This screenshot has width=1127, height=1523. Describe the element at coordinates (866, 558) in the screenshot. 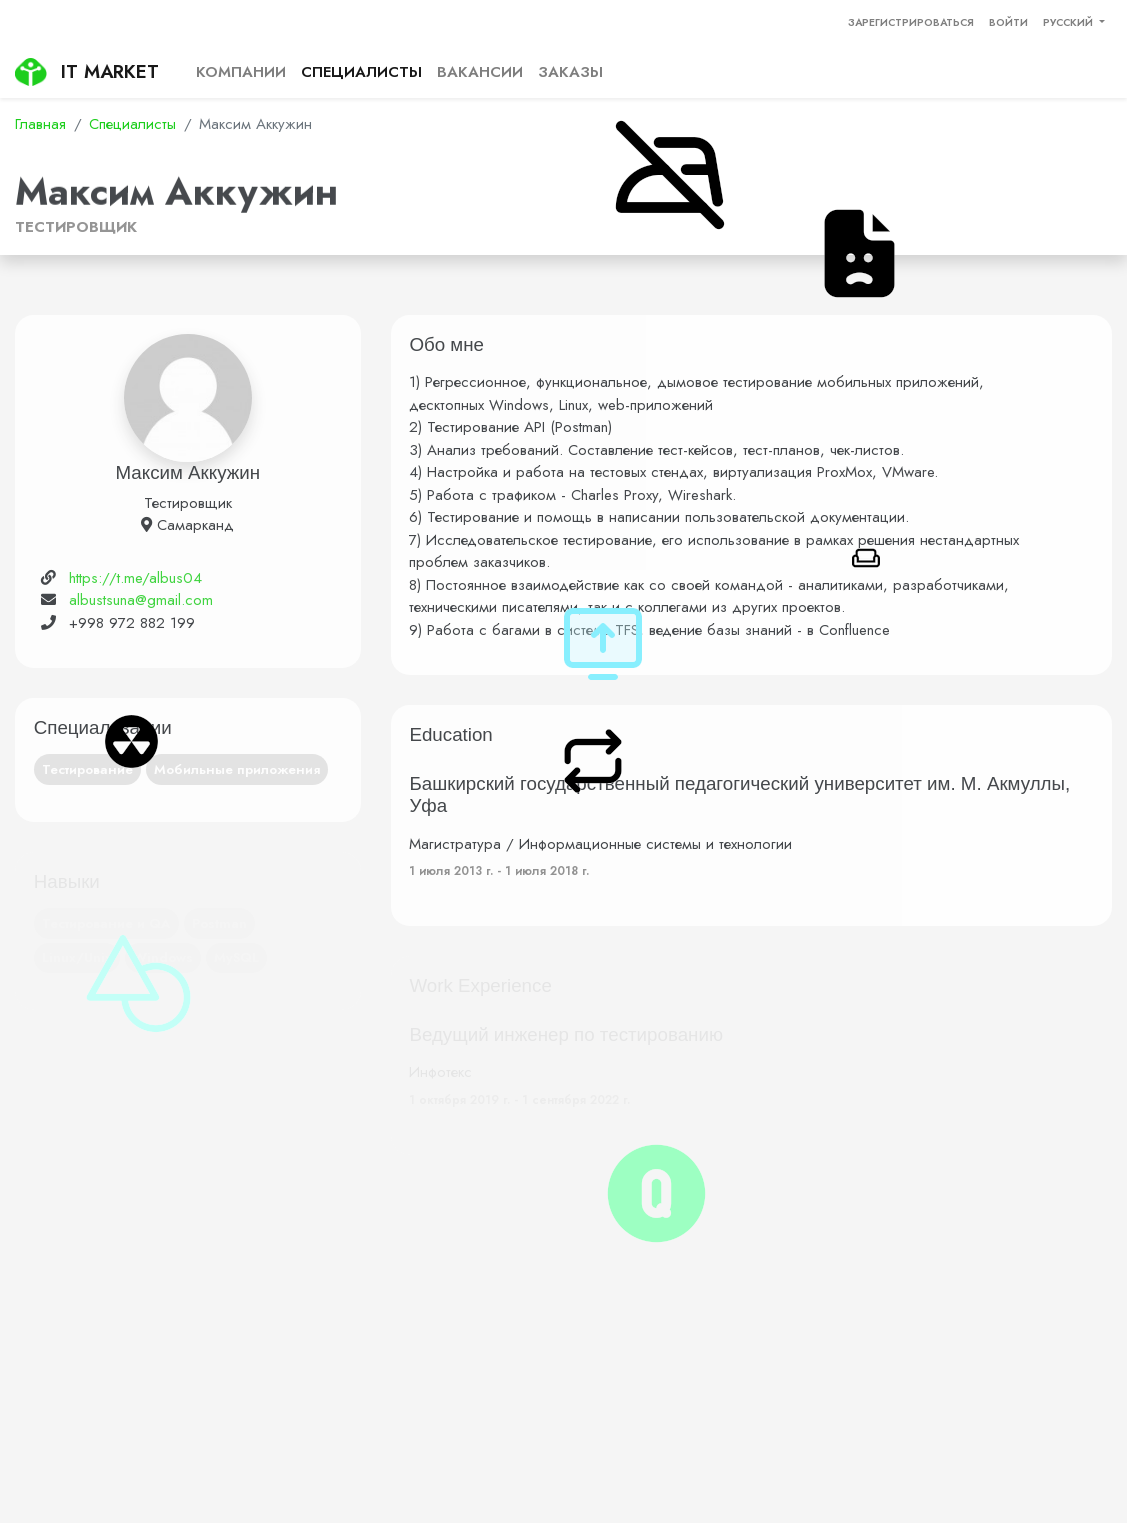

I see `access weekend or leisure content` at that location.